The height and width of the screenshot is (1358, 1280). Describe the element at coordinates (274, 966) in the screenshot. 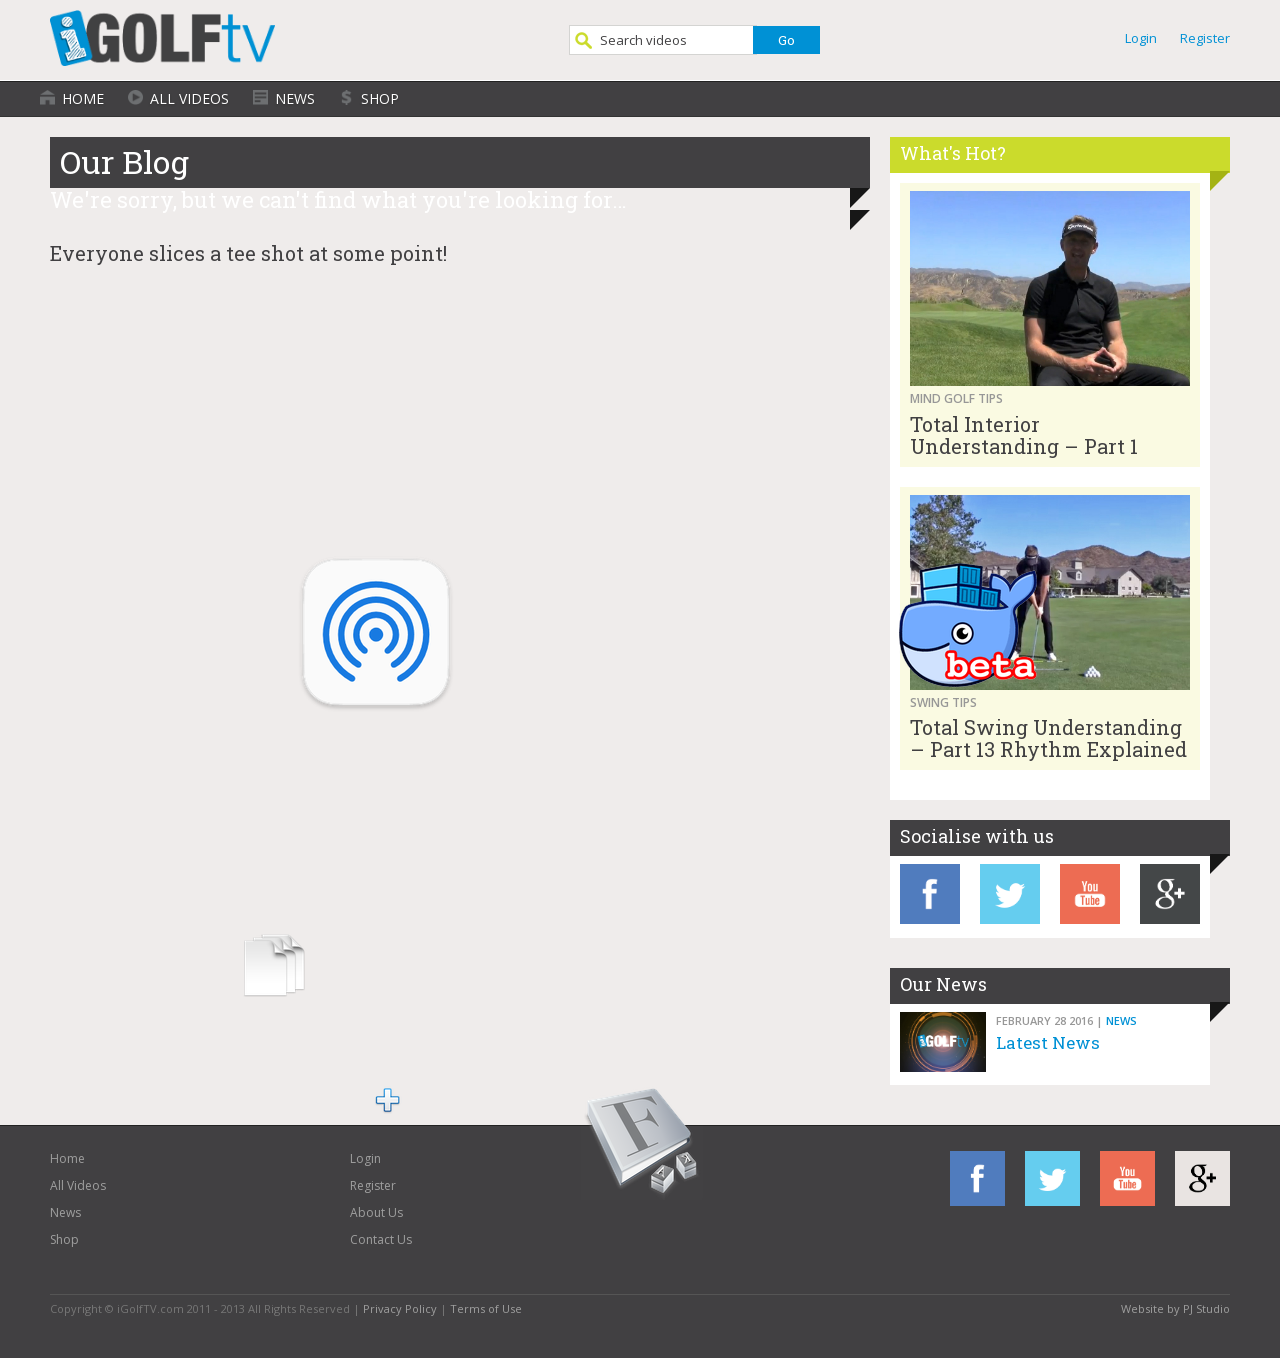

I see `multiple files or items selected` at that location.